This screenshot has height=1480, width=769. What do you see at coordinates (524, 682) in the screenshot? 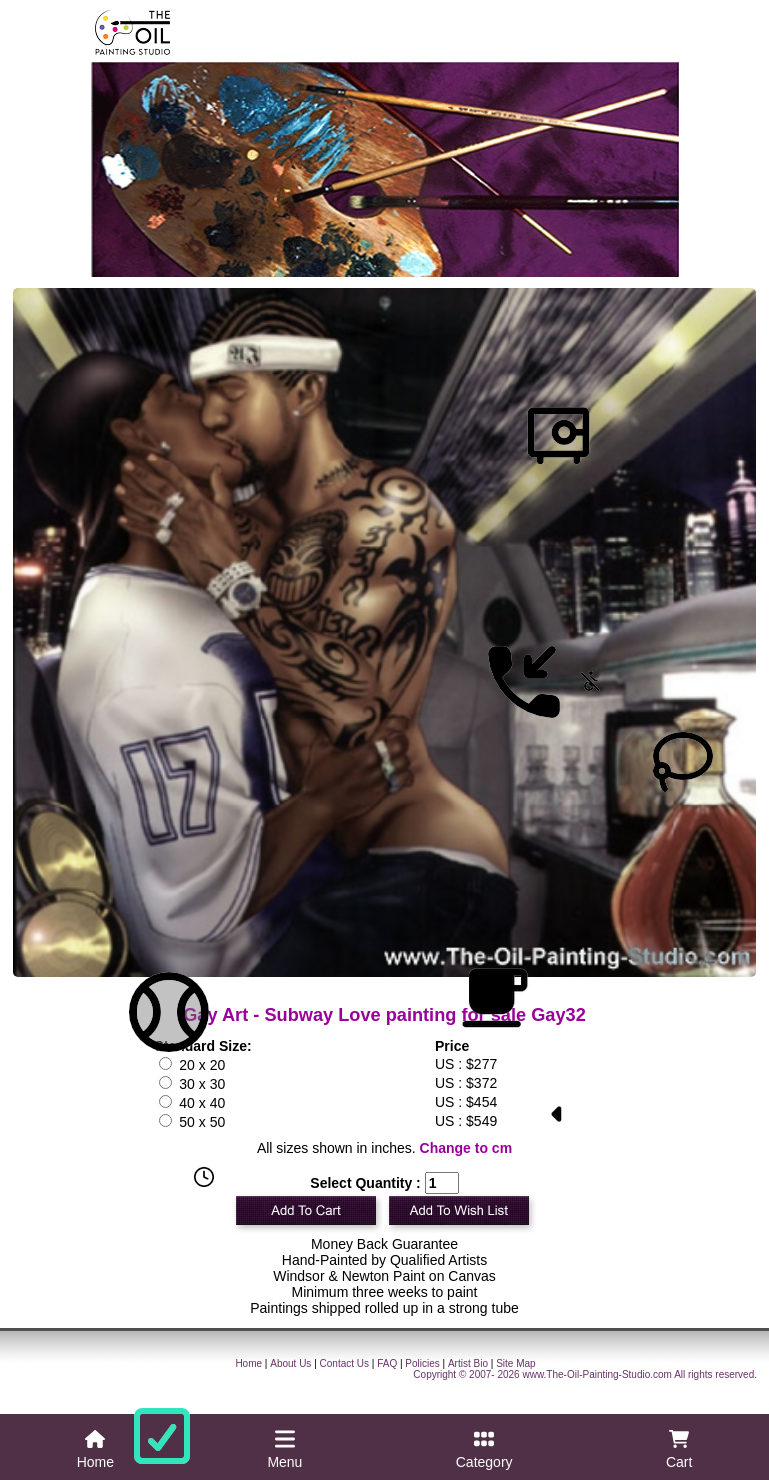
I see `indicates a missed call that needs to be returned` at bounding box center [524, 682].